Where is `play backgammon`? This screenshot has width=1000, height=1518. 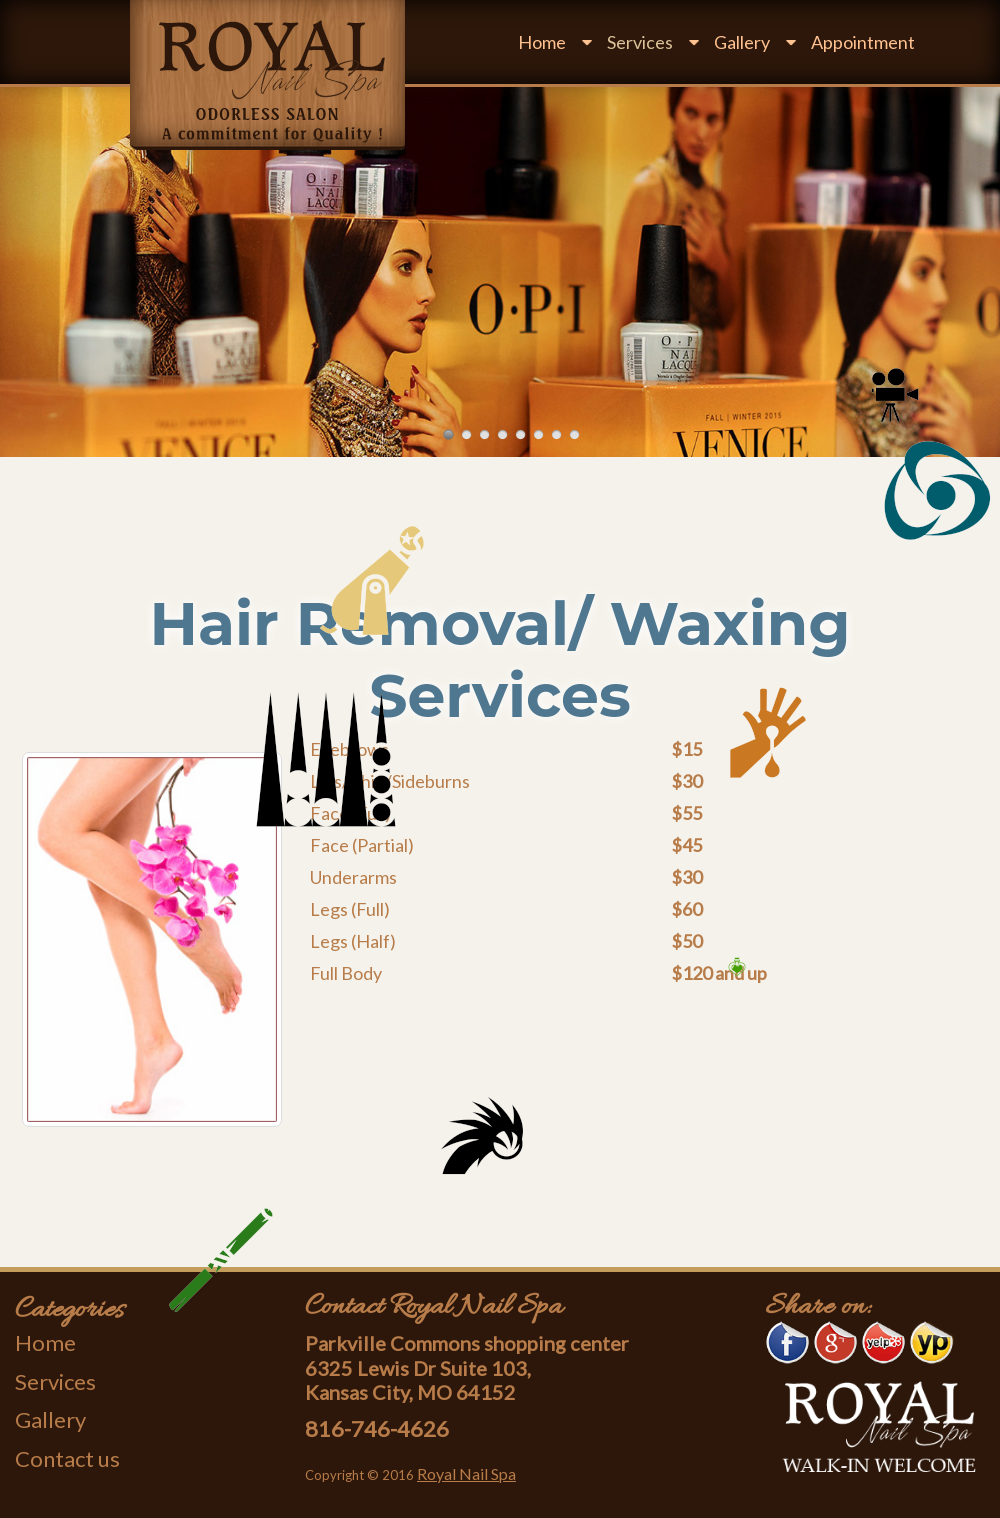
play backgammon is located at coordinates (326, 757).